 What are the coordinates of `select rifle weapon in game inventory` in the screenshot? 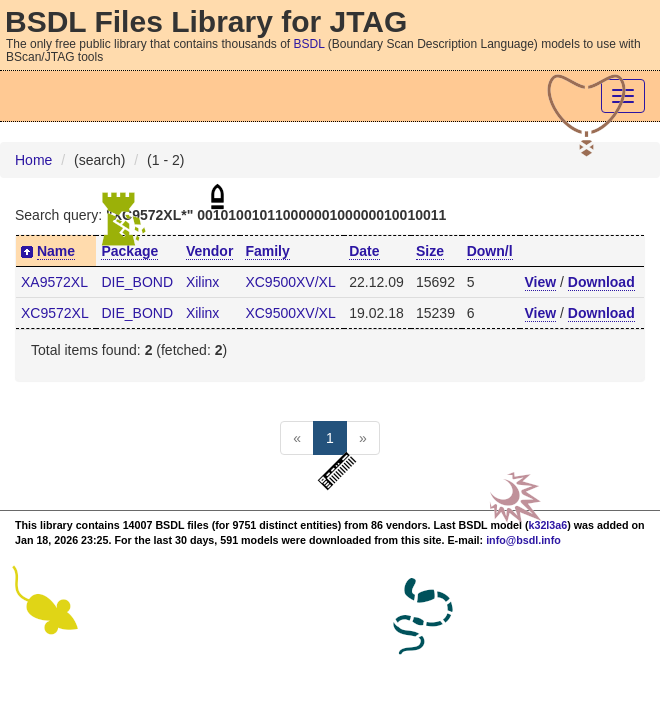 It's located at (217, 196).